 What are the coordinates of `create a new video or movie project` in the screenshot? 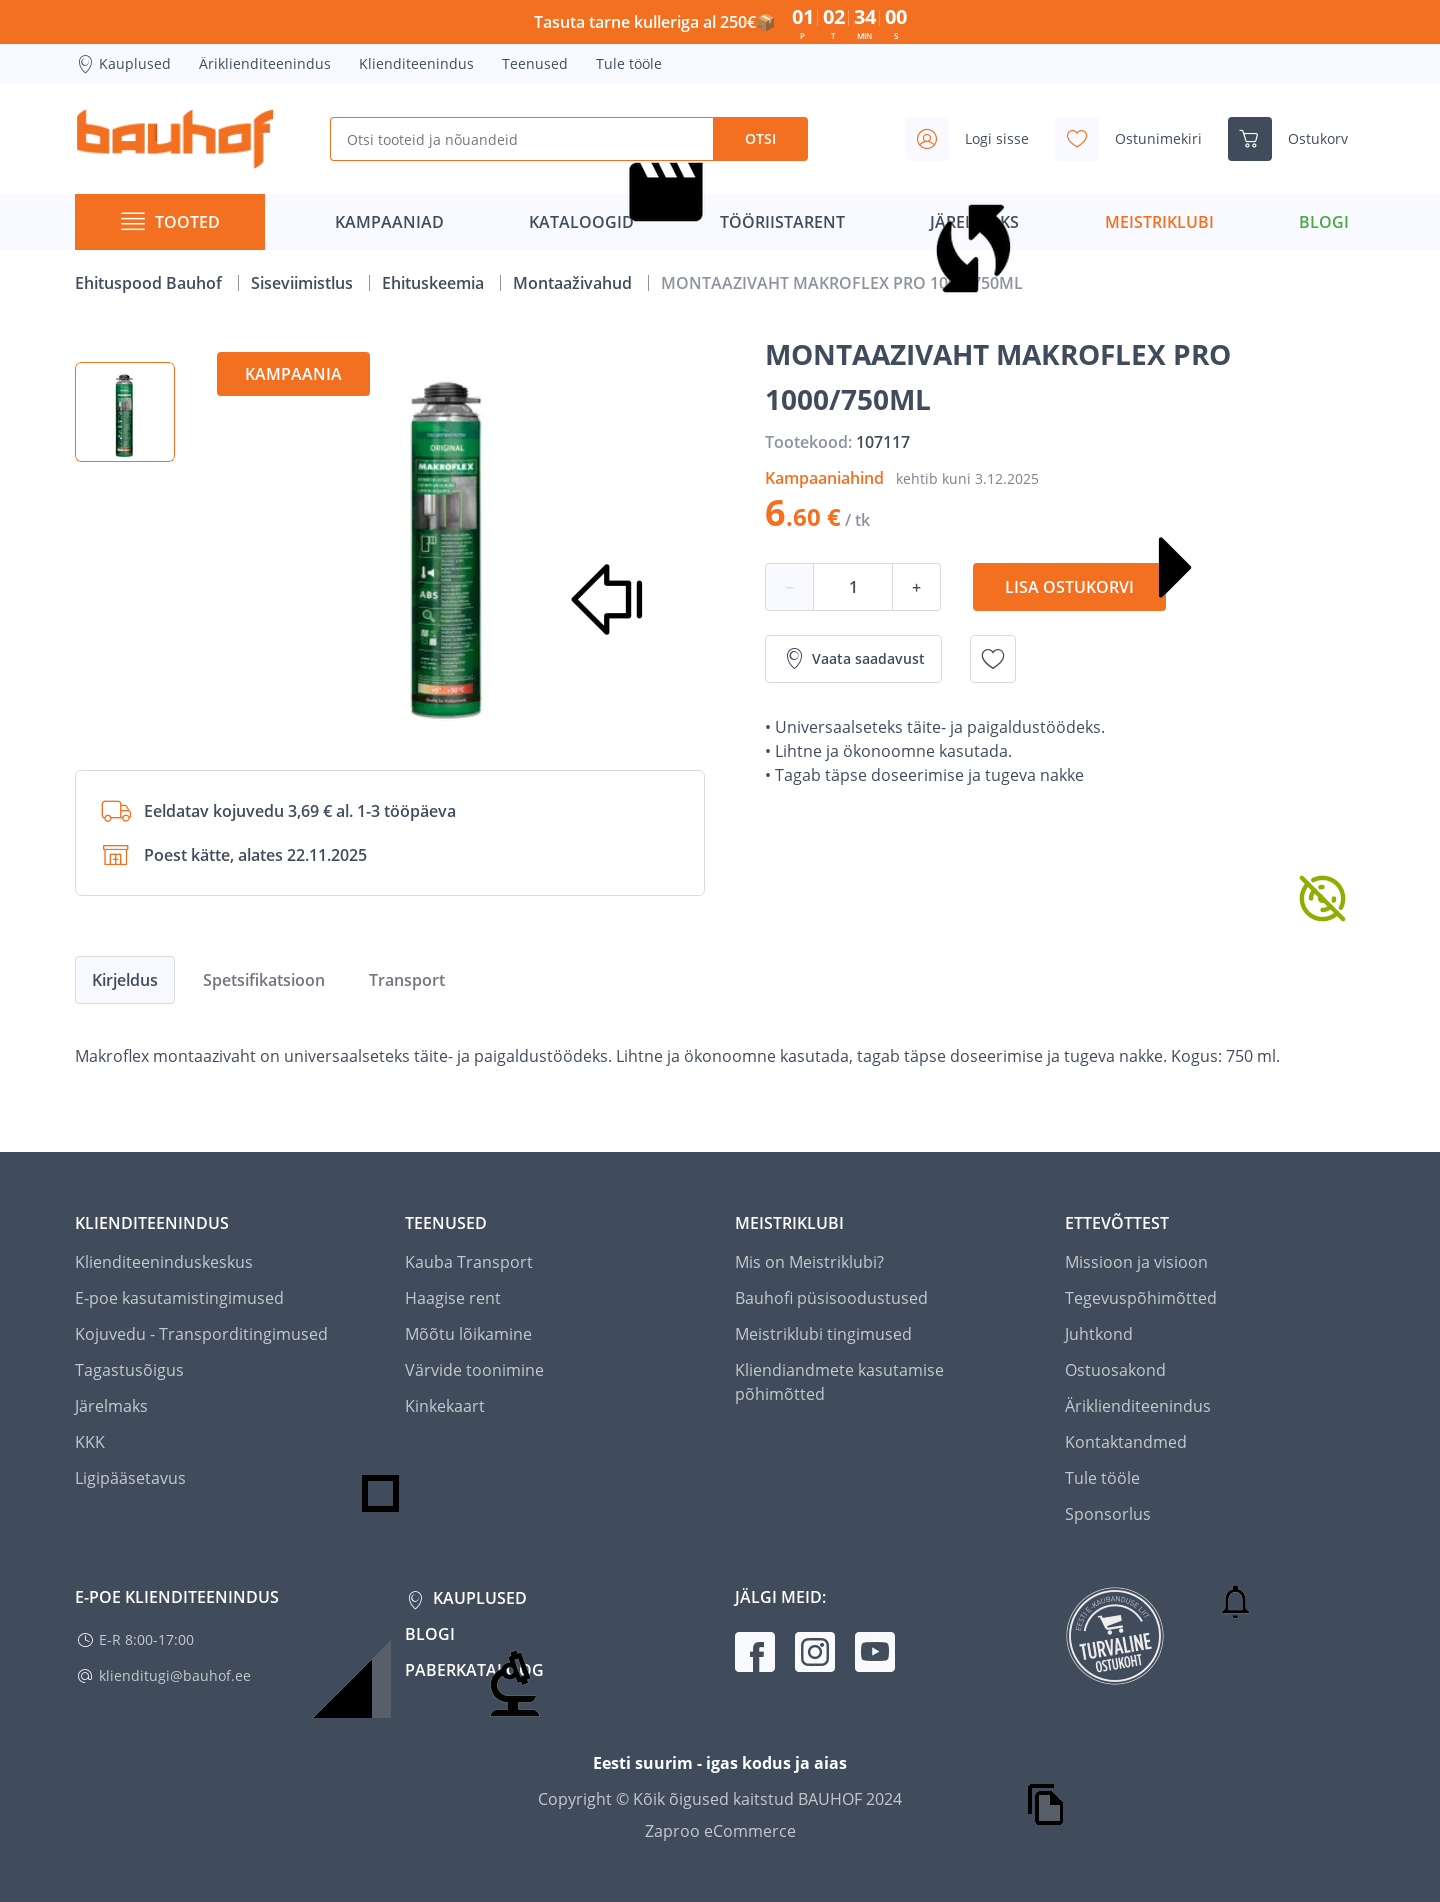 It's located at (666, 192).